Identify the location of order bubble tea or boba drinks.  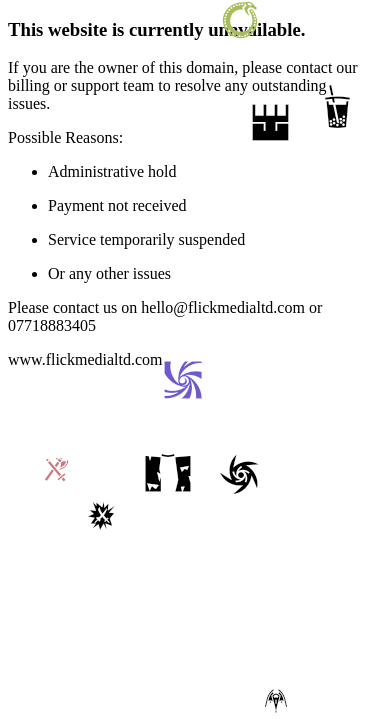
(337, 106).